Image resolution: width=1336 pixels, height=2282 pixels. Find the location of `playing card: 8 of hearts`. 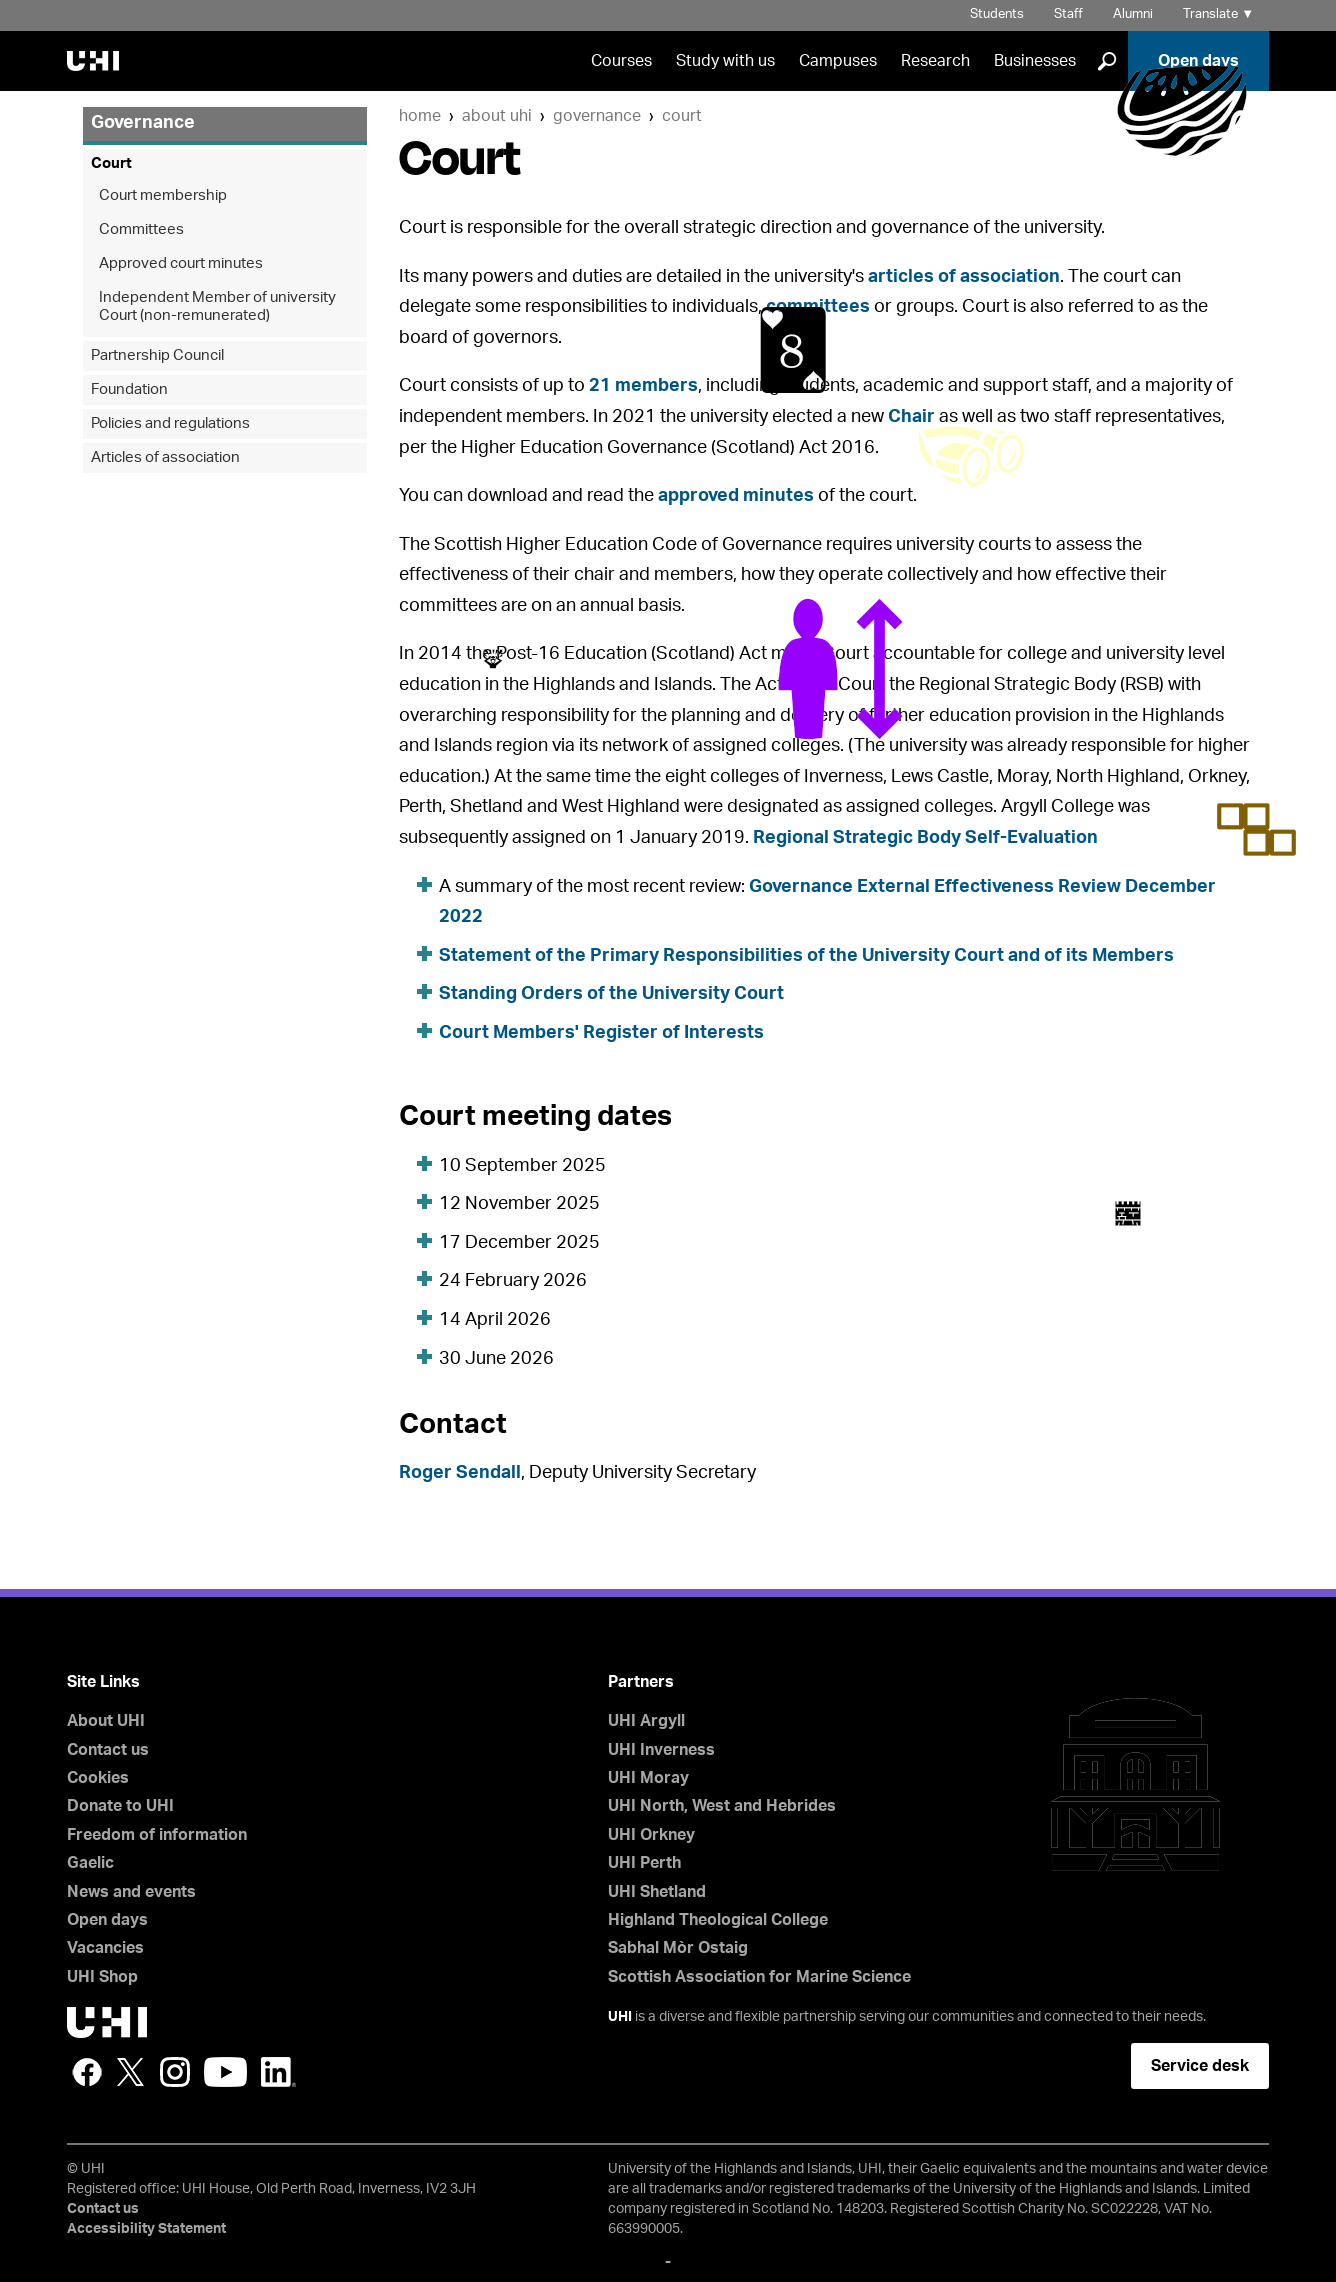

playing card: 8 of hearts is located at coordinates (793, 350).